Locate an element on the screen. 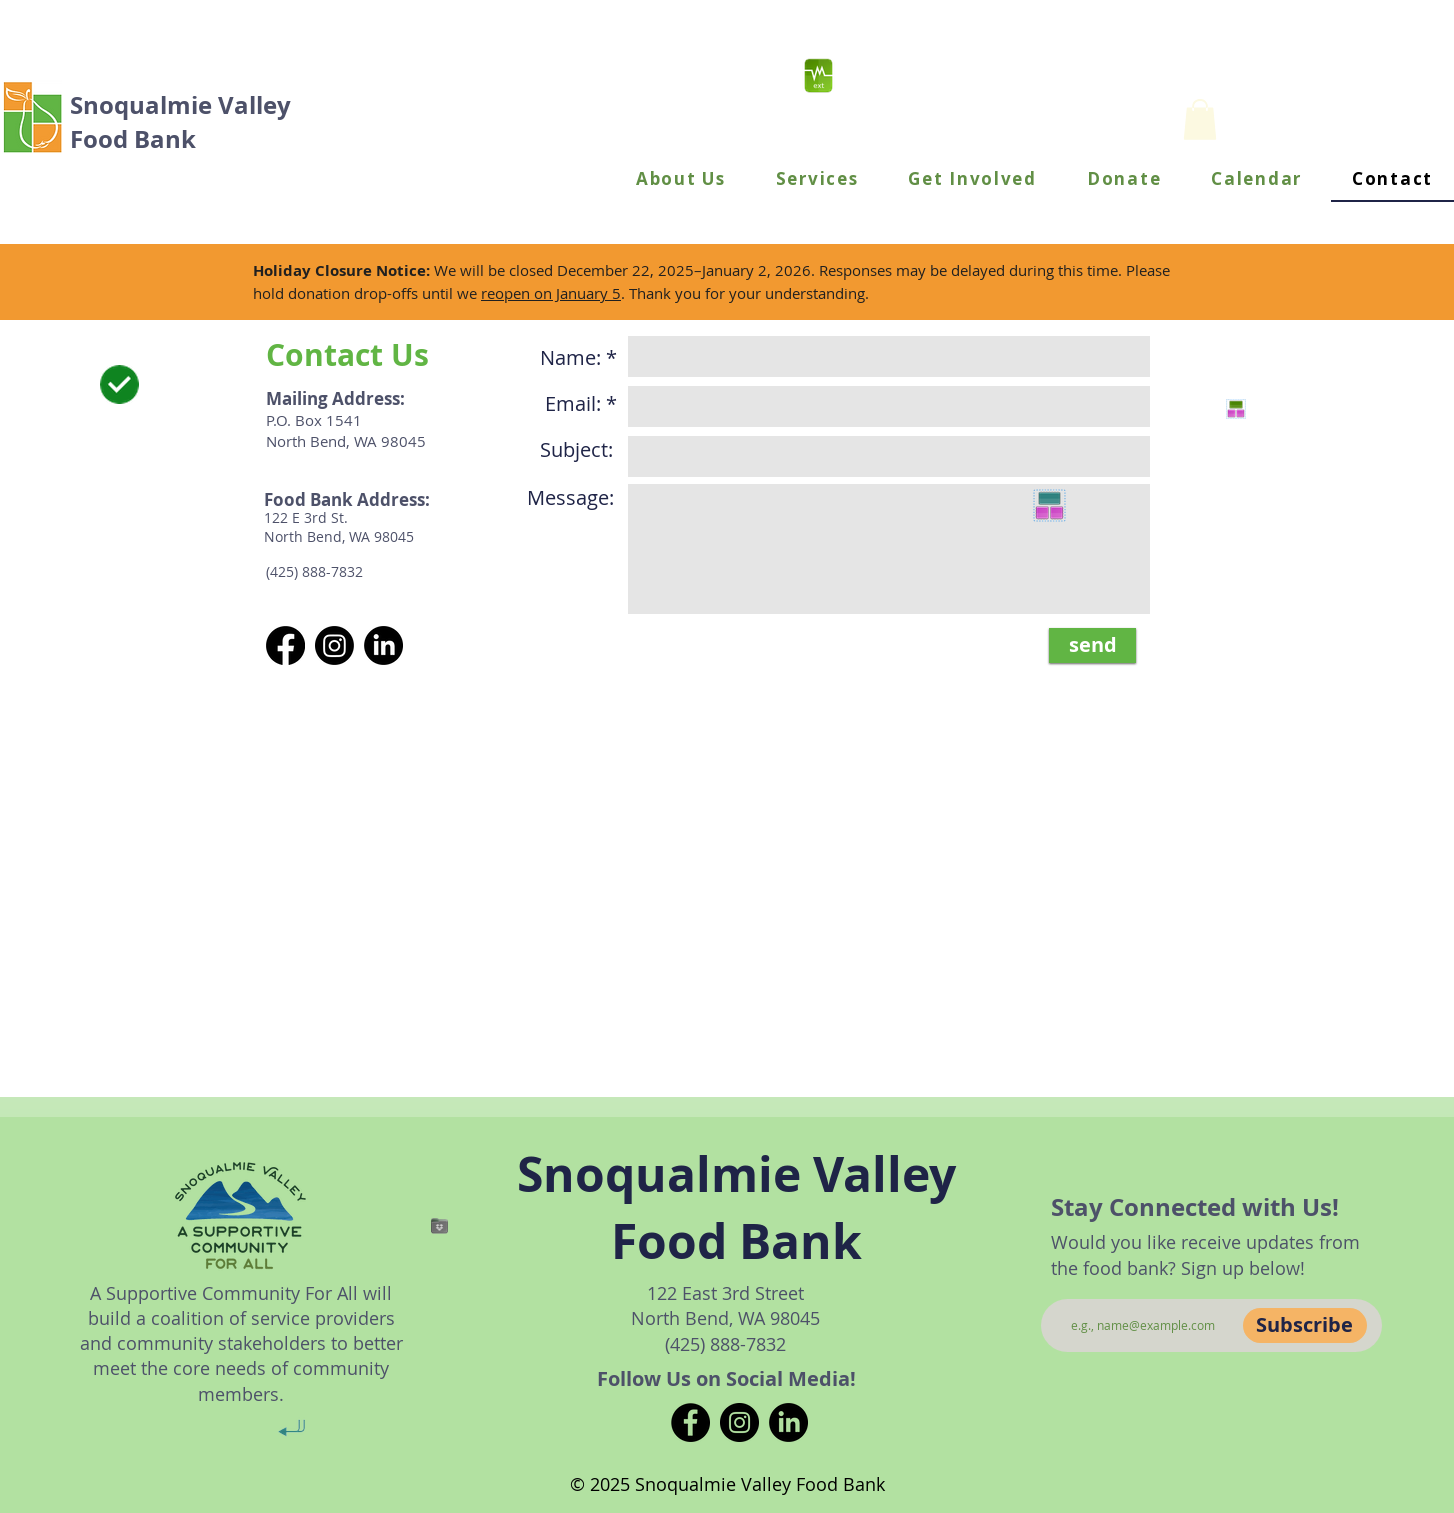  virtualbox extension pack file is located at coordinates (818, 75).